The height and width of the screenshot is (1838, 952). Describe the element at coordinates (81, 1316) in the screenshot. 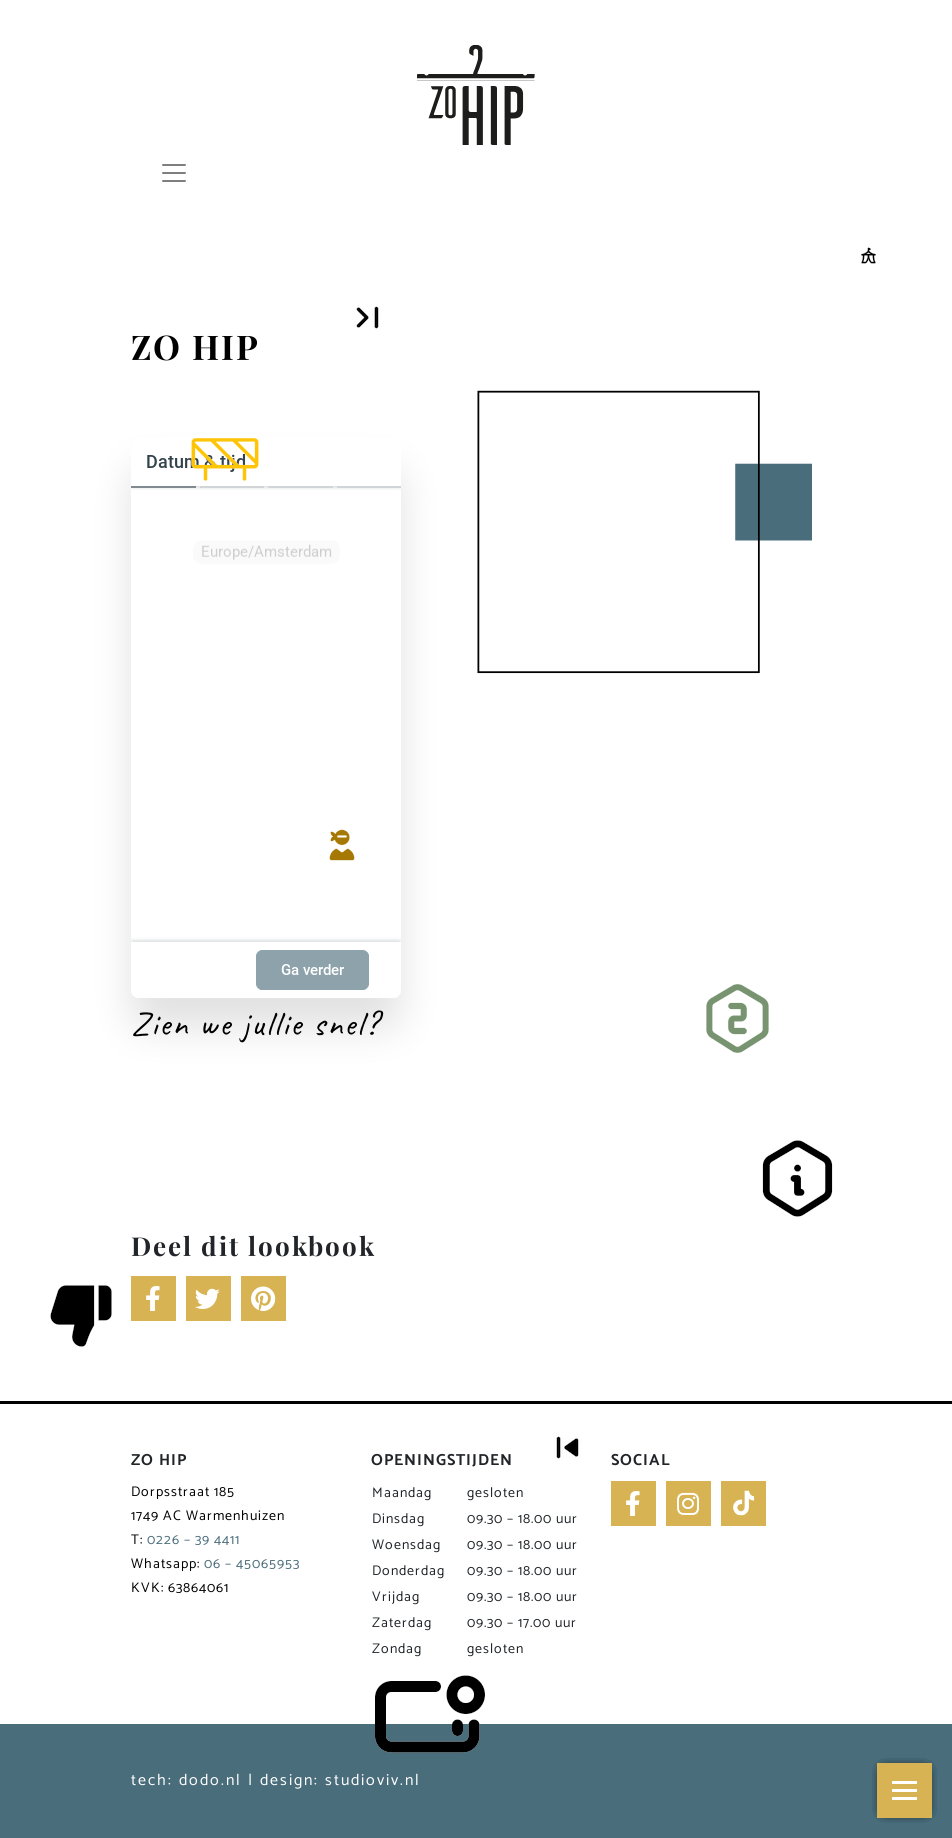

I see `dislike or downvote content` at that location.